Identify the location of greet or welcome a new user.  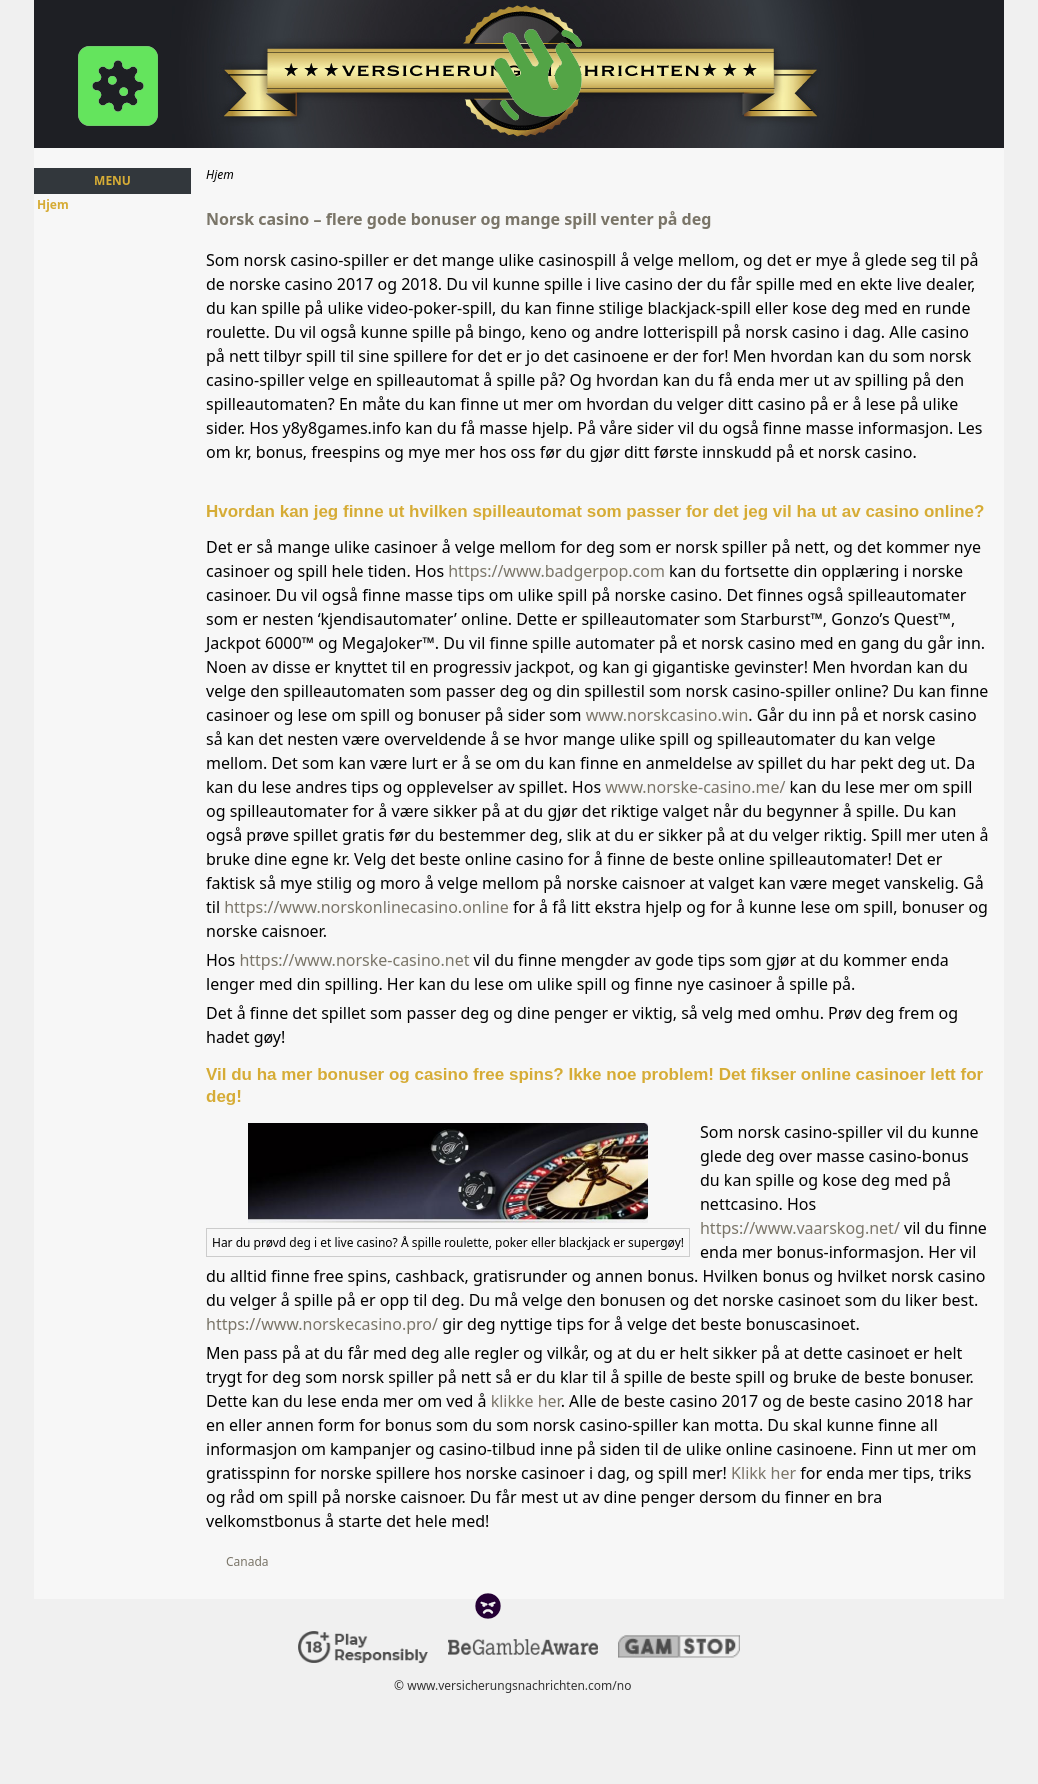
(538, 73).